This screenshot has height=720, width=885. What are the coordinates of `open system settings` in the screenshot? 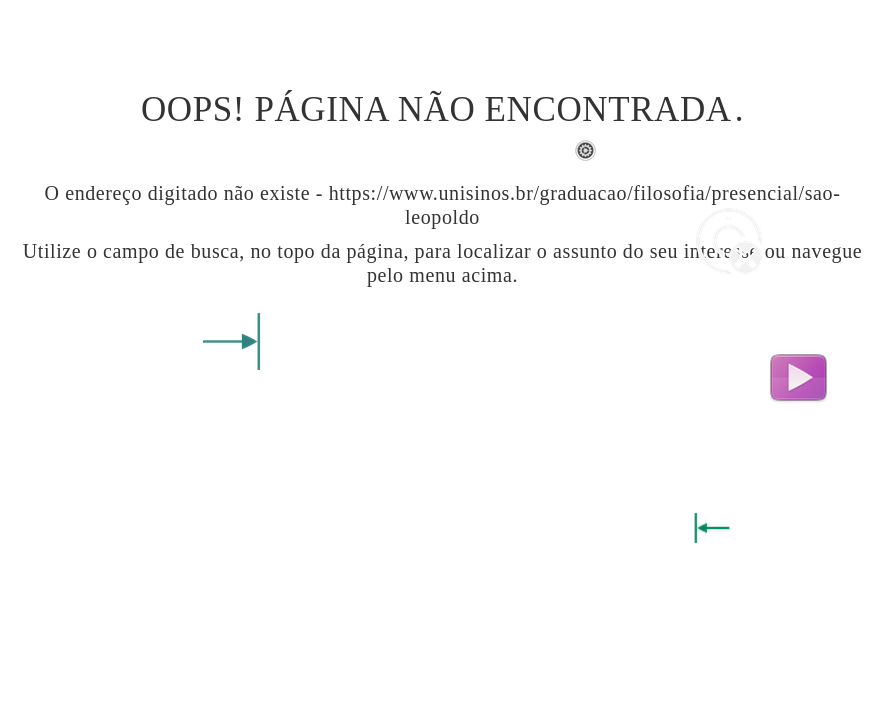 It's located at (585, 150).